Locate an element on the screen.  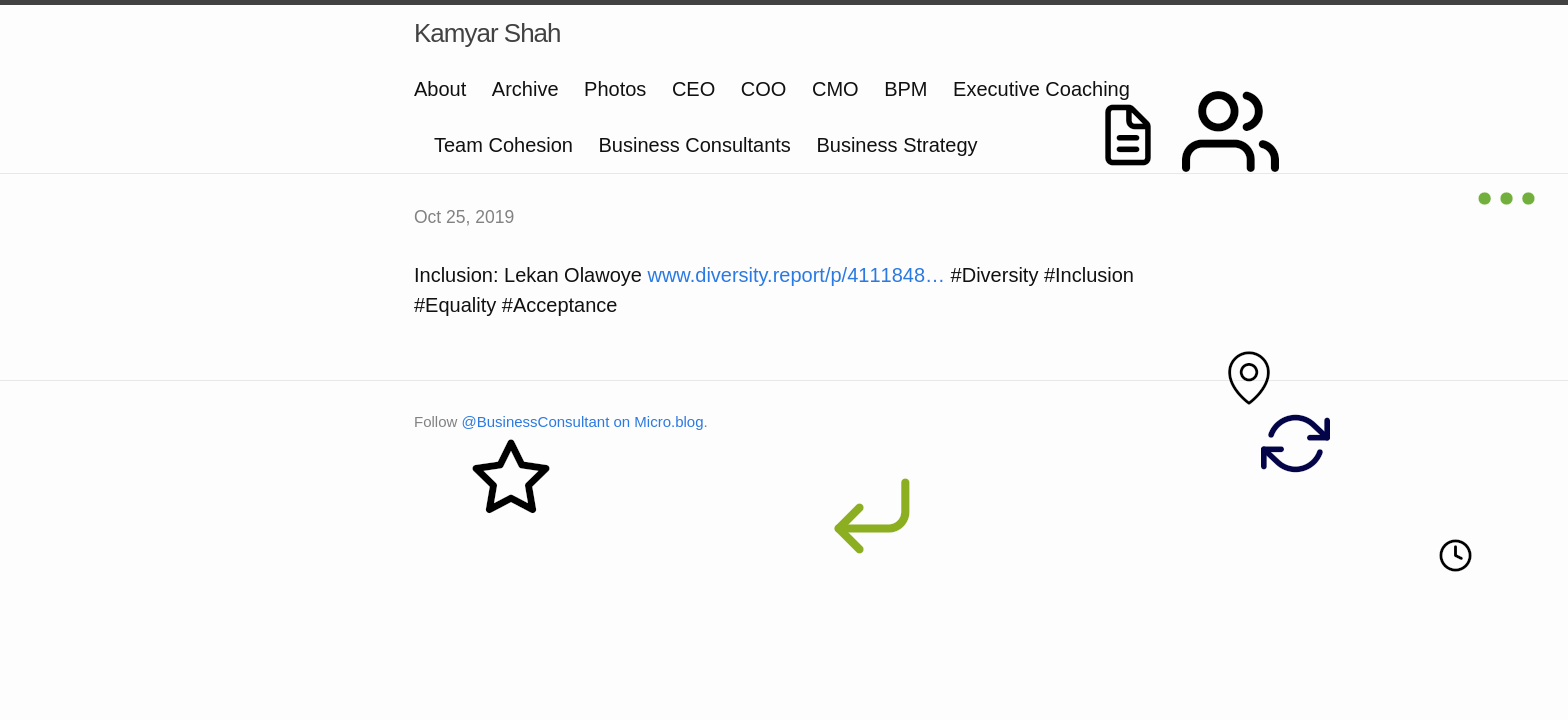
view document details is located at coordinates (1128, 135).